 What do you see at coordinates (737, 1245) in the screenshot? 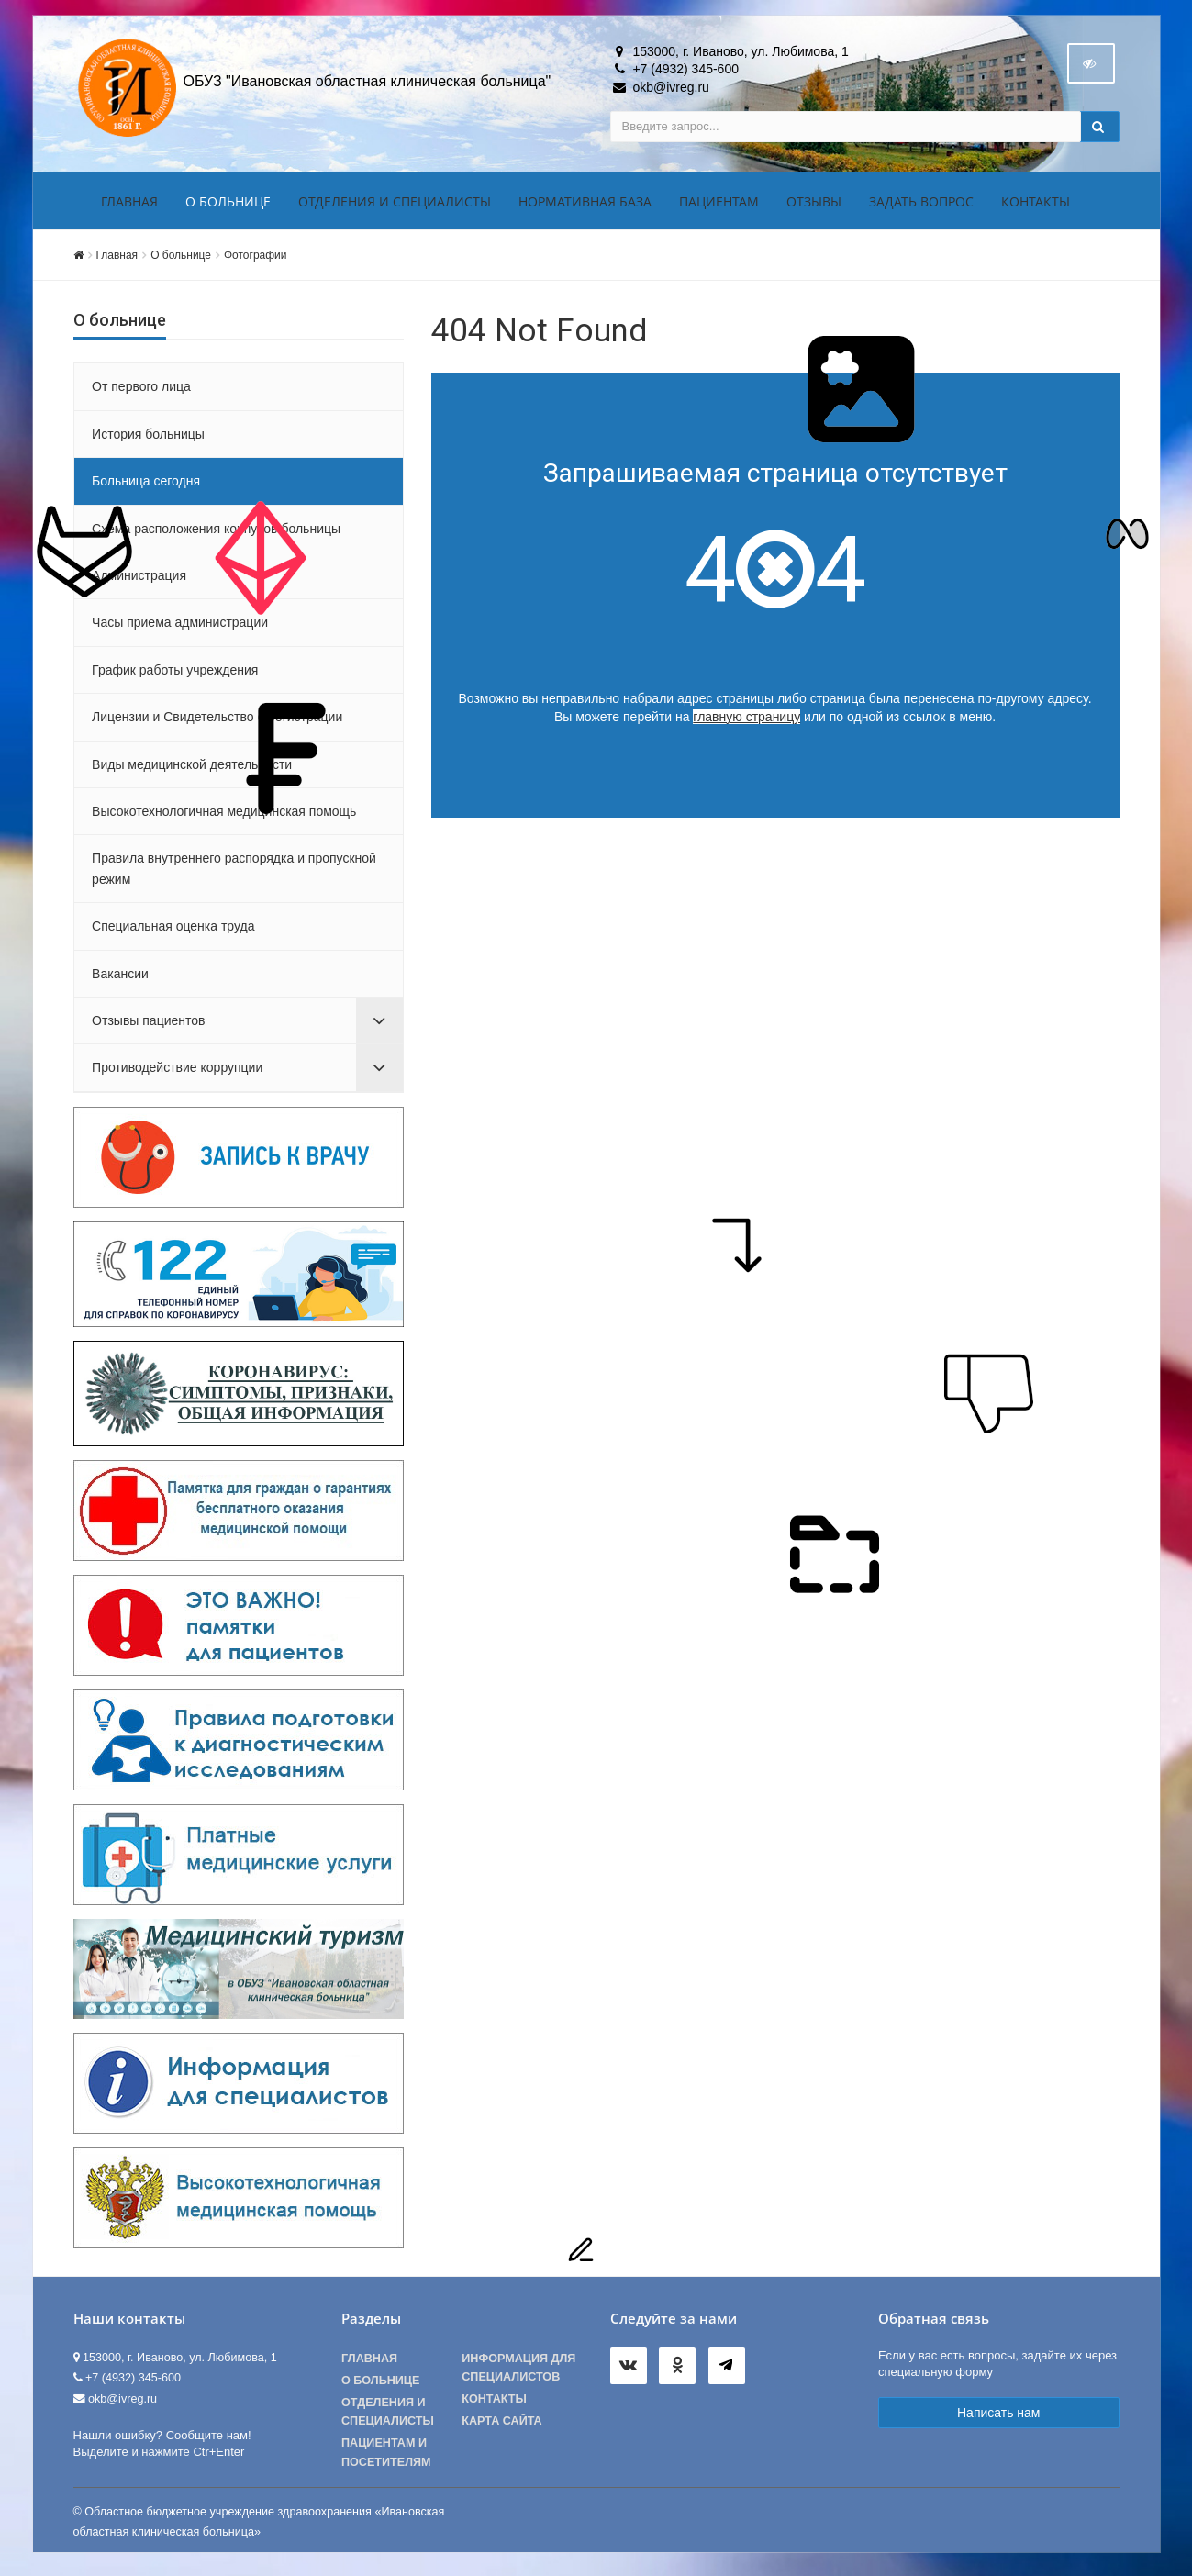
I see `navigate to the next line or section below` at bounding box center [737, 1245].